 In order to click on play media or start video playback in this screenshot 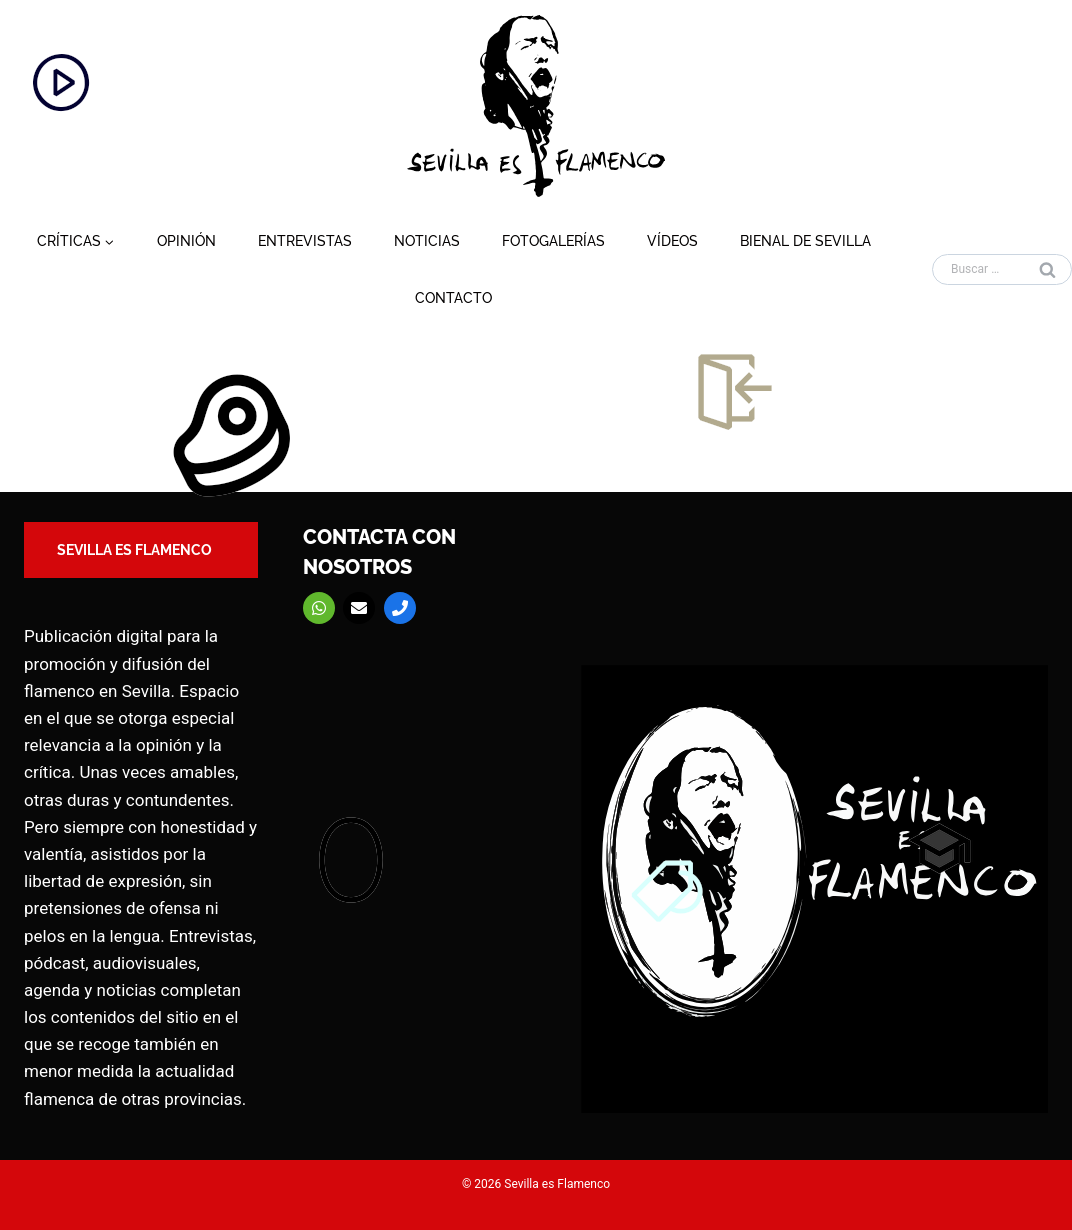, I will do `click(61, 82)`.